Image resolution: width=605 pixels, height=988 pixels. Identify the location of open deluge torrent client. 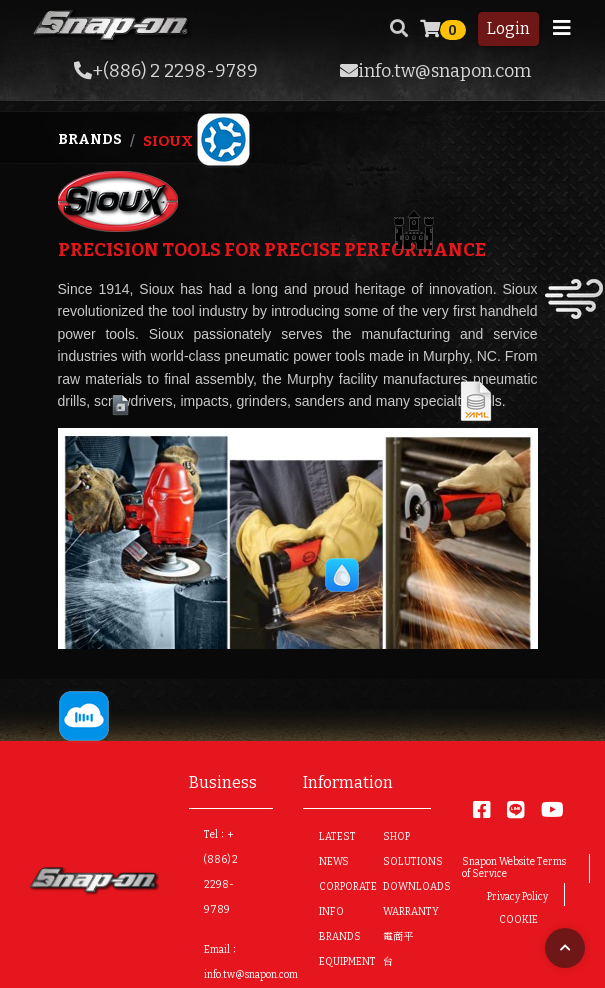
(342, 575).